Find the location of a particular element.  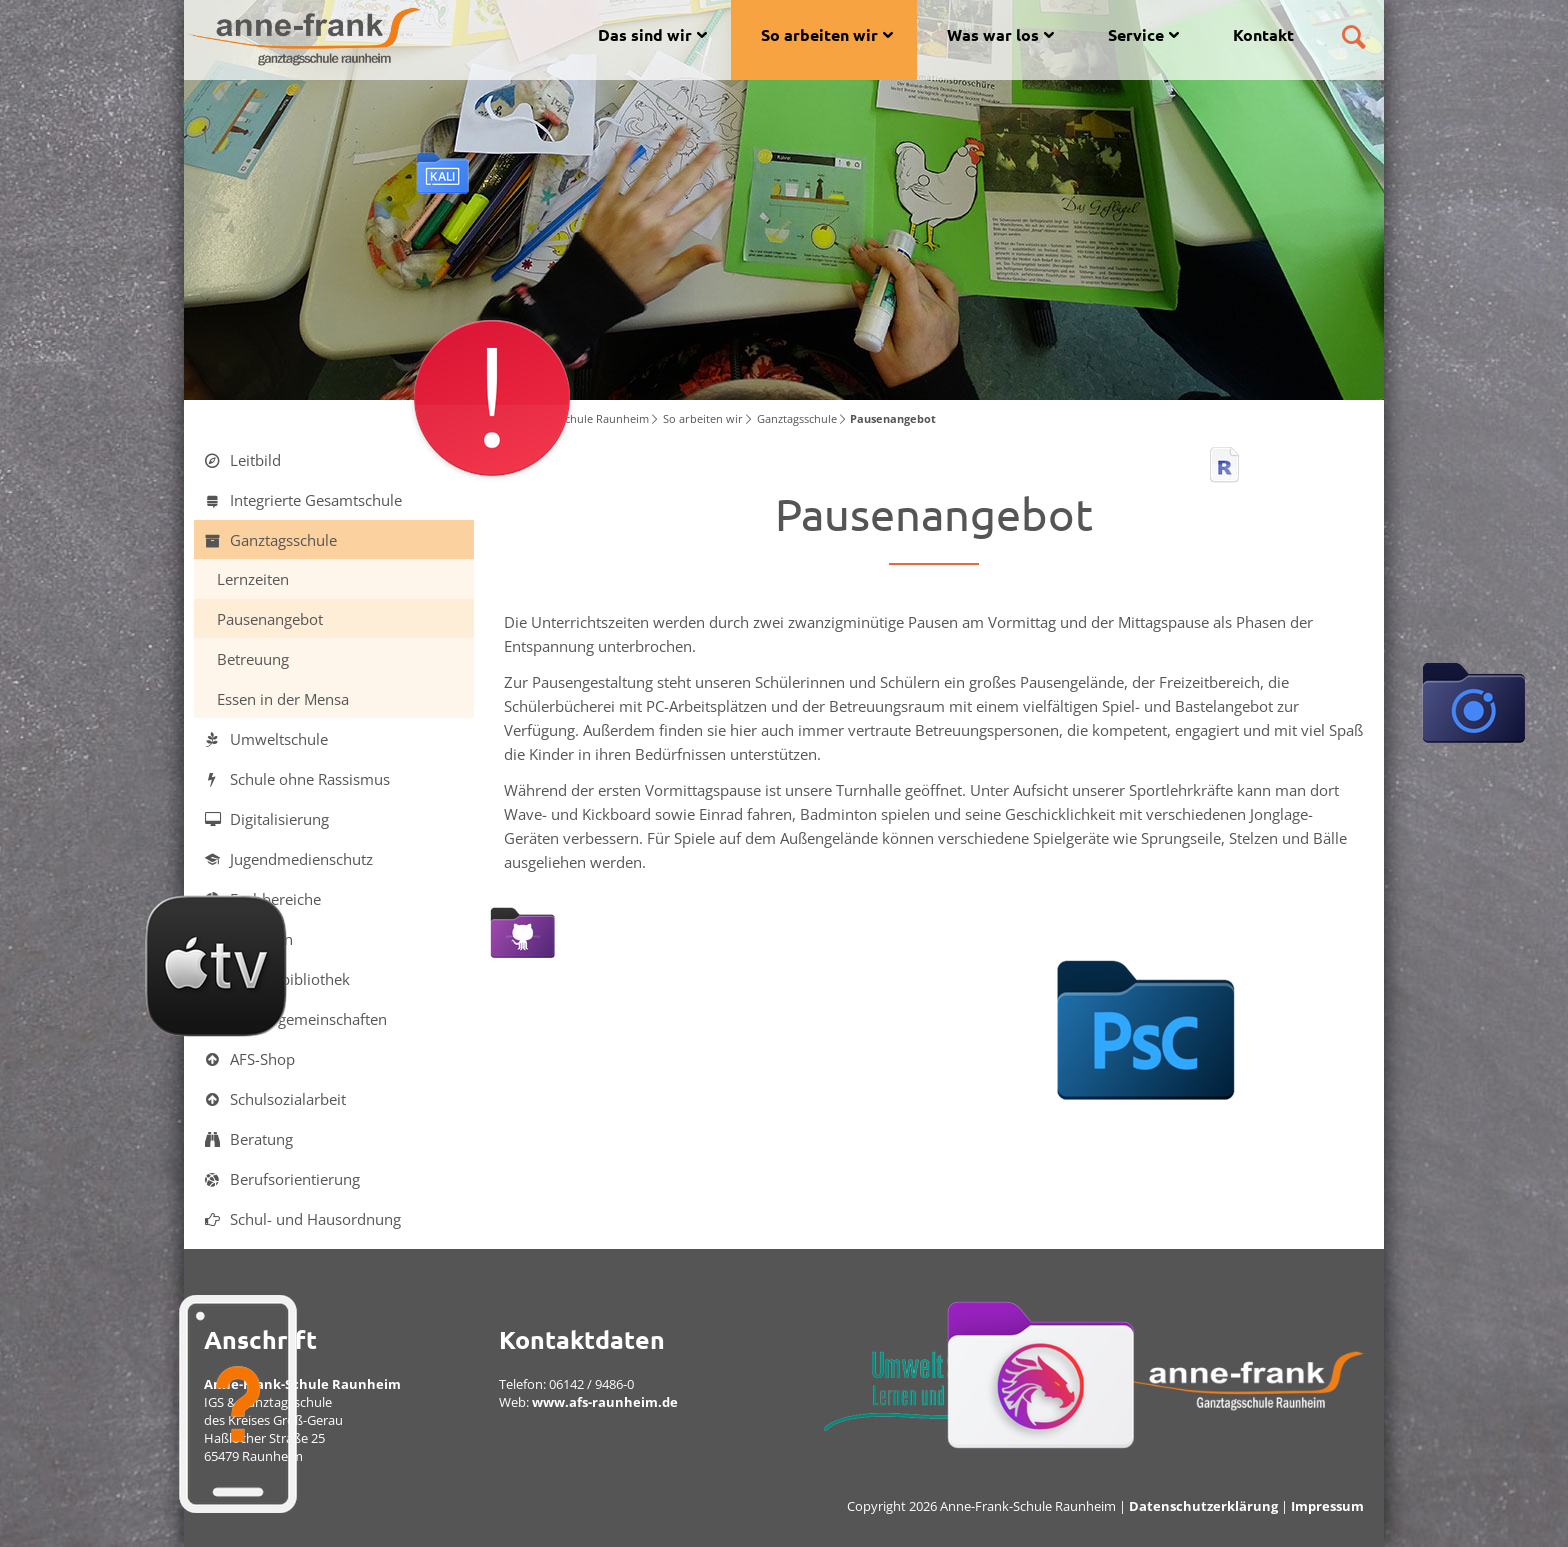

open ionic framework project folder is located at coordinates (1473, 705).